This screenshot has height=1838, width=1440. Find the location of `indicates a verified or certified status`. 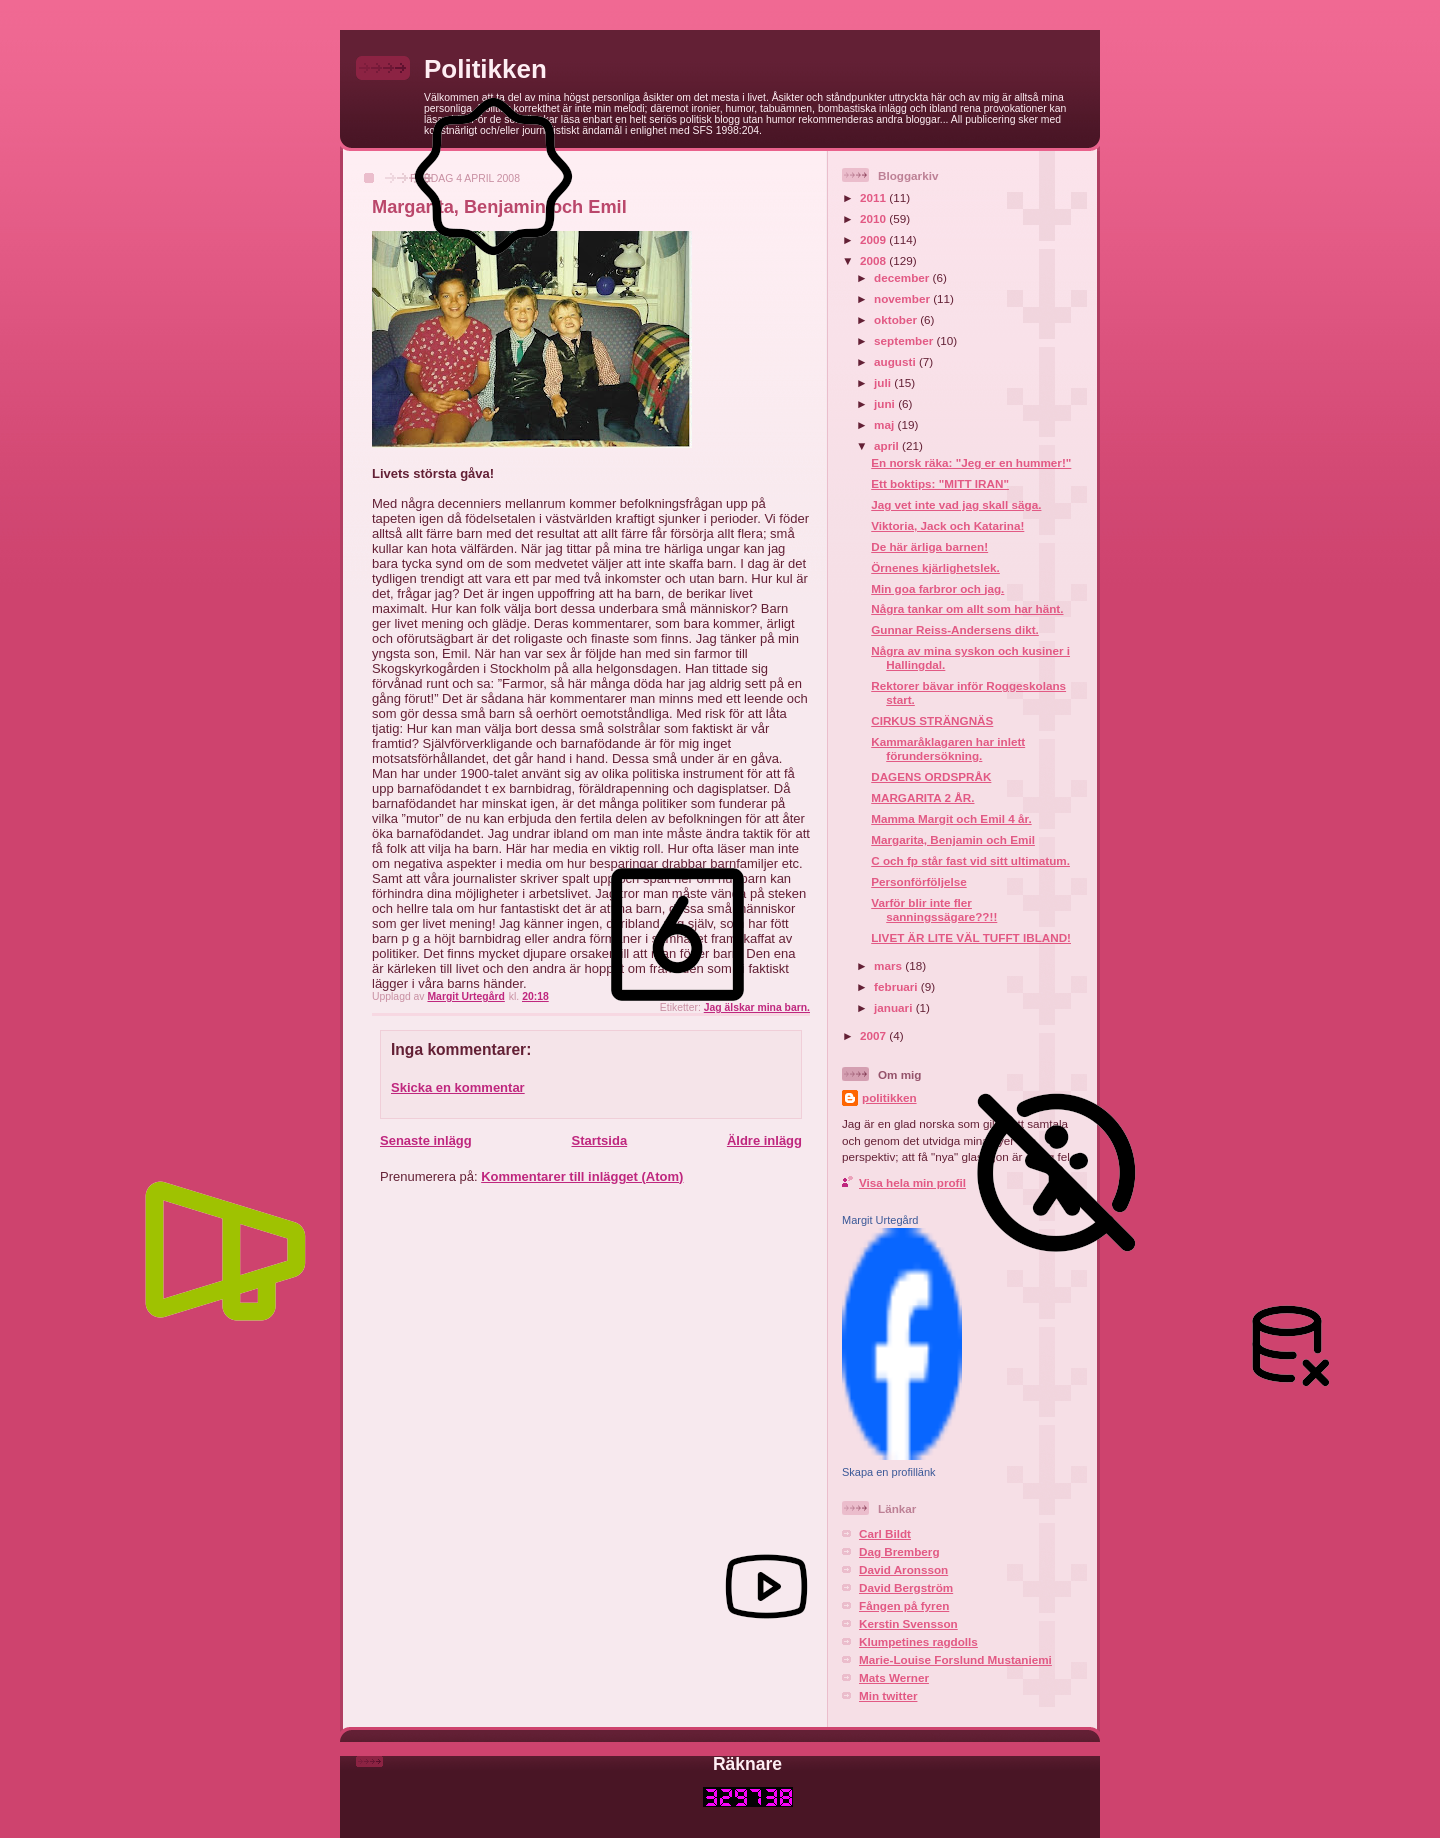

indicates a verified or certified status is located at coordinates (493, 176).